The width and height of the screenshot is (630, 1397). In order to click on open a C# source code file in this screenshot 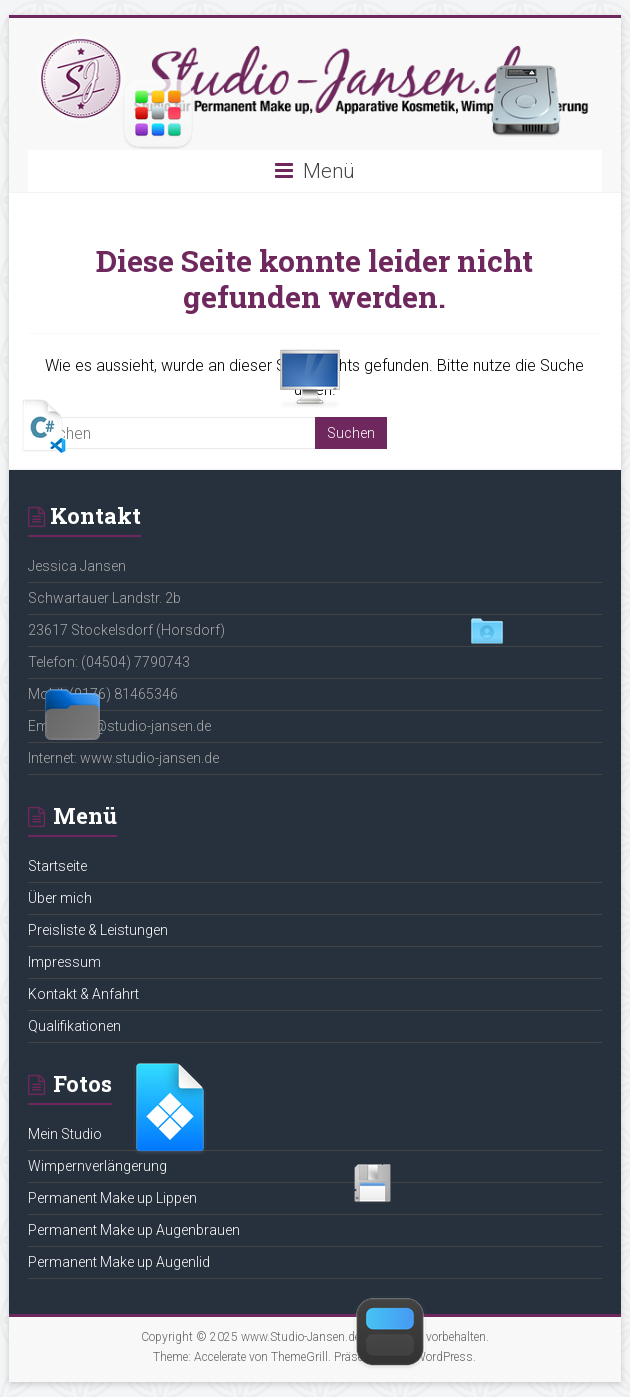, I will do `click(42, 426)`.